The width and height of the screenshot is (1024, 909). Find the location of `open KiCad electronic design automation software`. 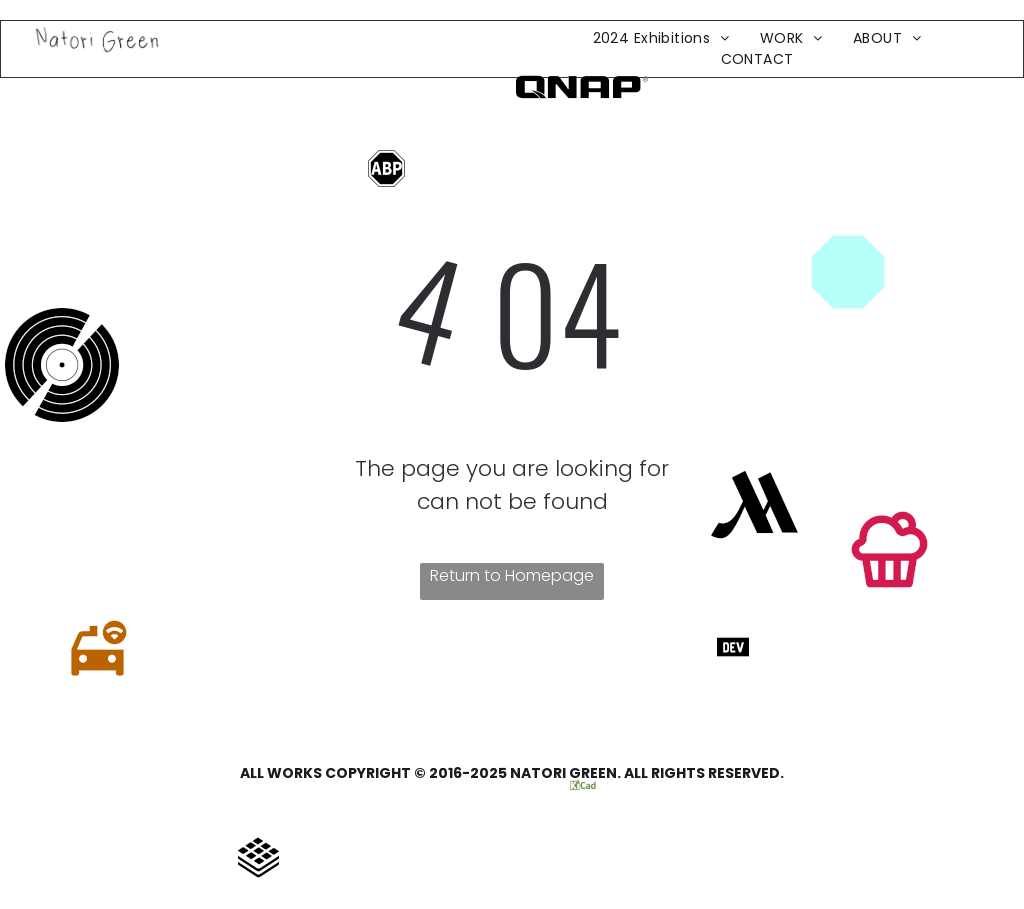

open KiCad electronic design automation software is located at coordinates (583, 785).